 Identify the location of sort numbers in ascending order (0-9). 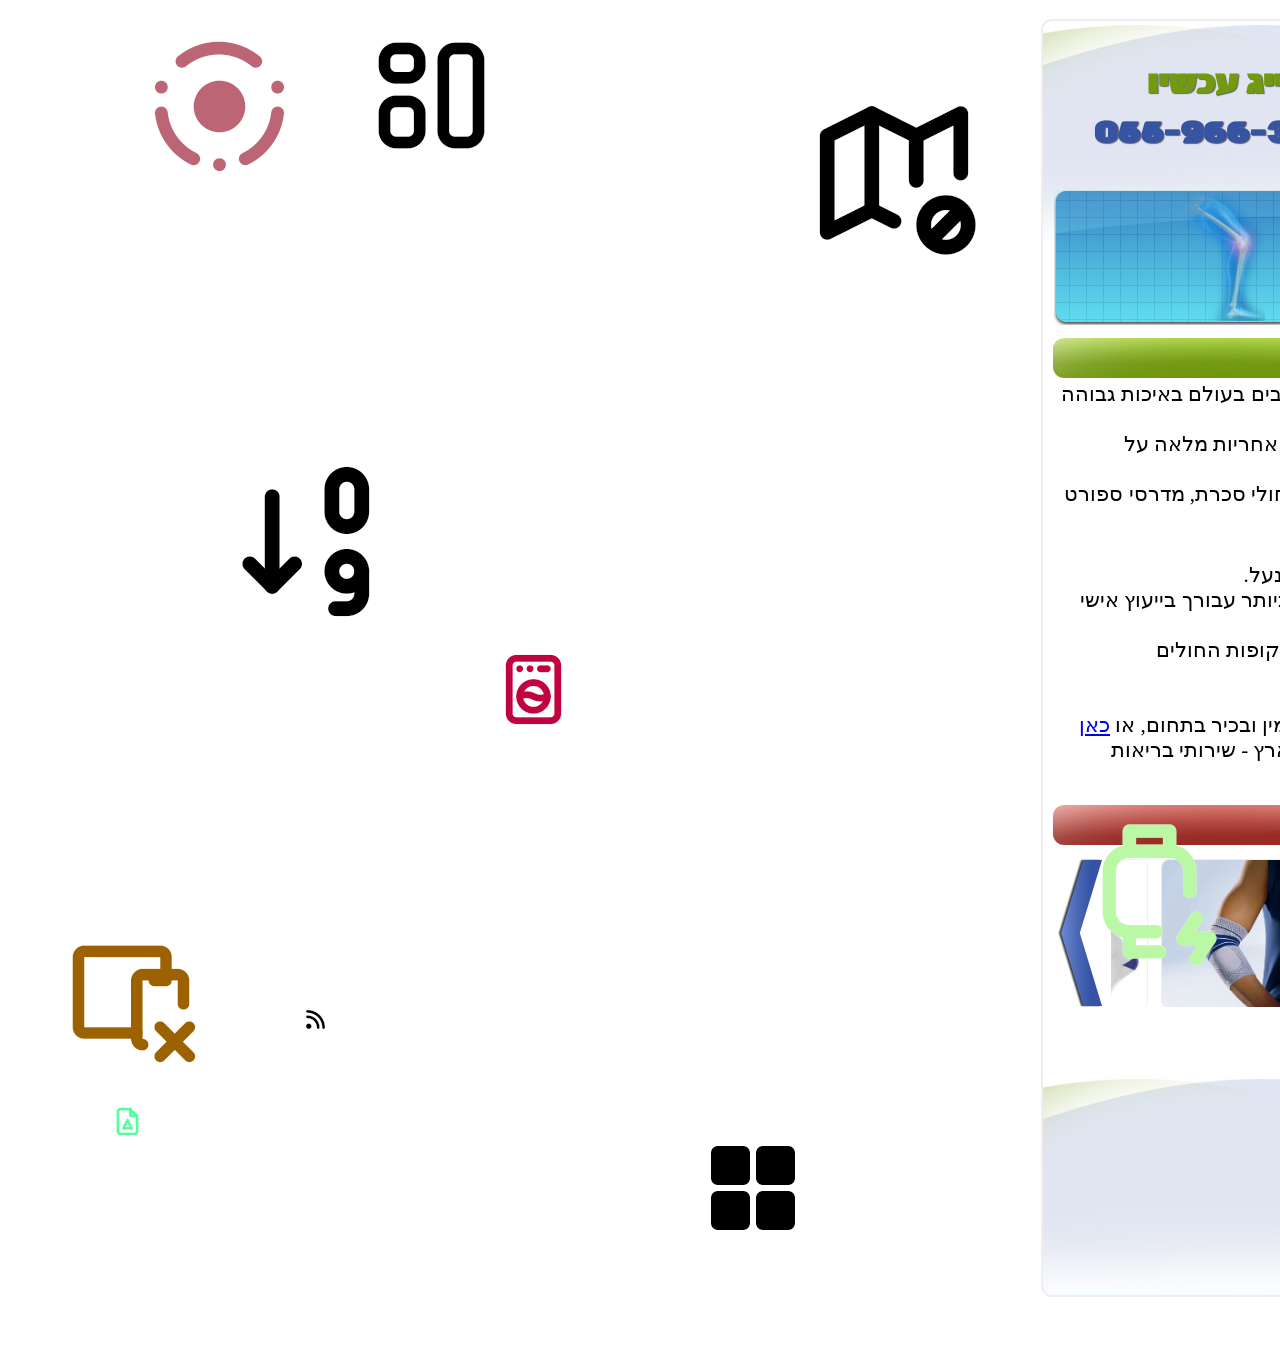
(309, 541).